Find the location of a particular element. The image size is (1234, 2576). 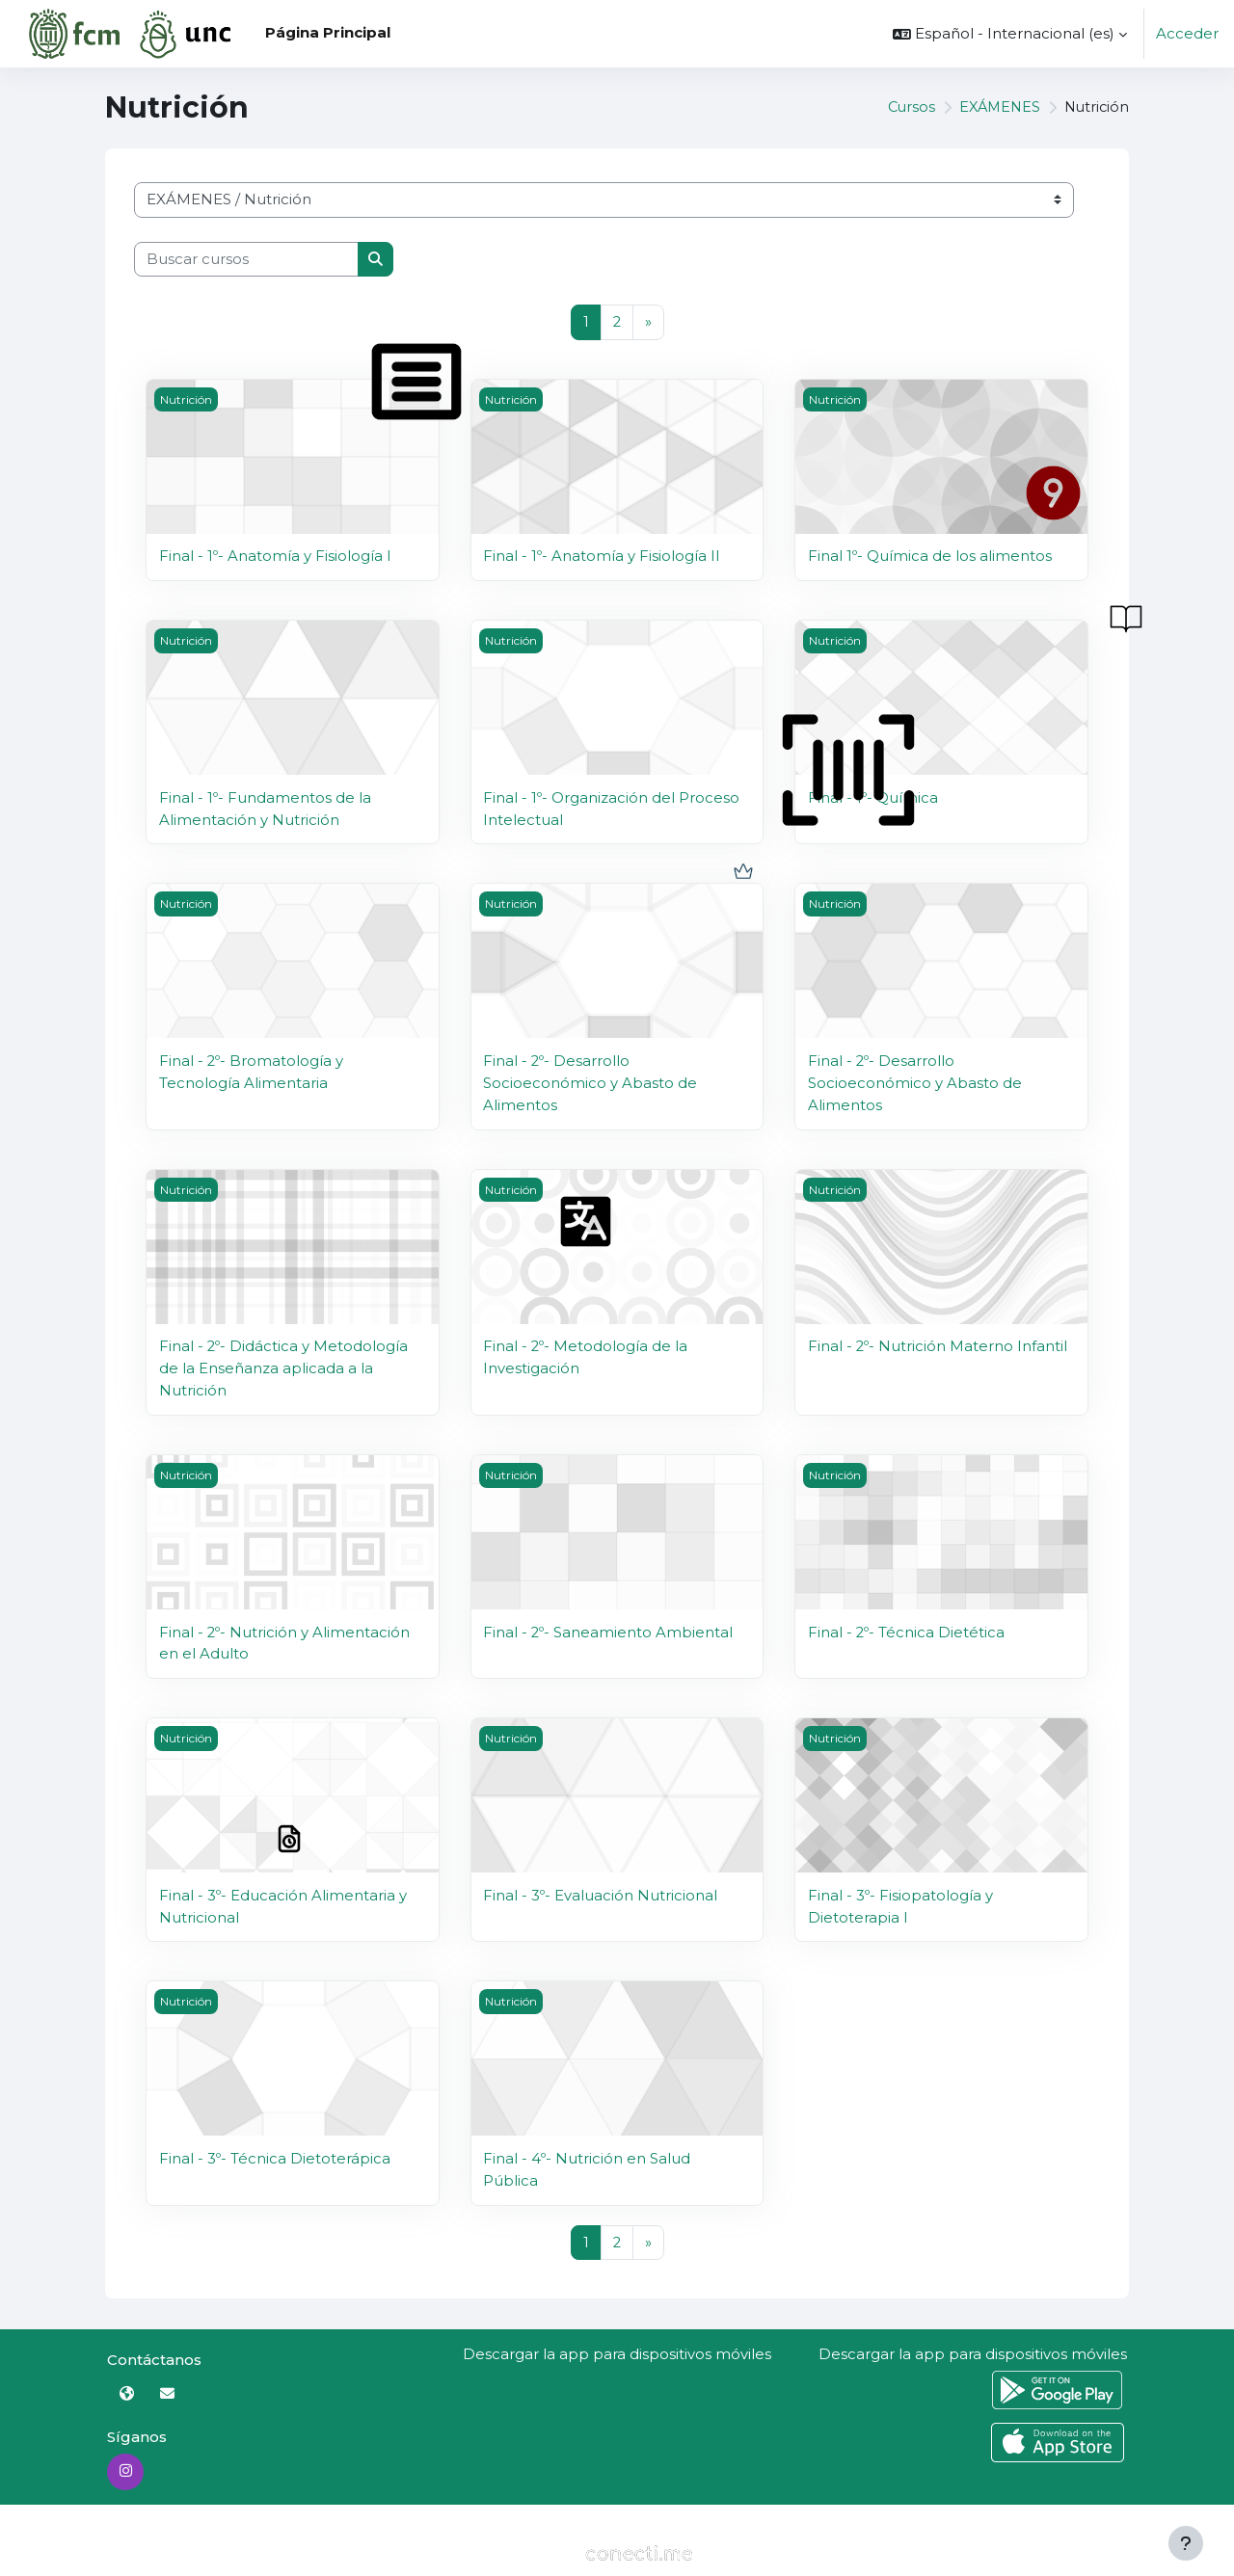

view article or document is located at coordinates (416, 382).